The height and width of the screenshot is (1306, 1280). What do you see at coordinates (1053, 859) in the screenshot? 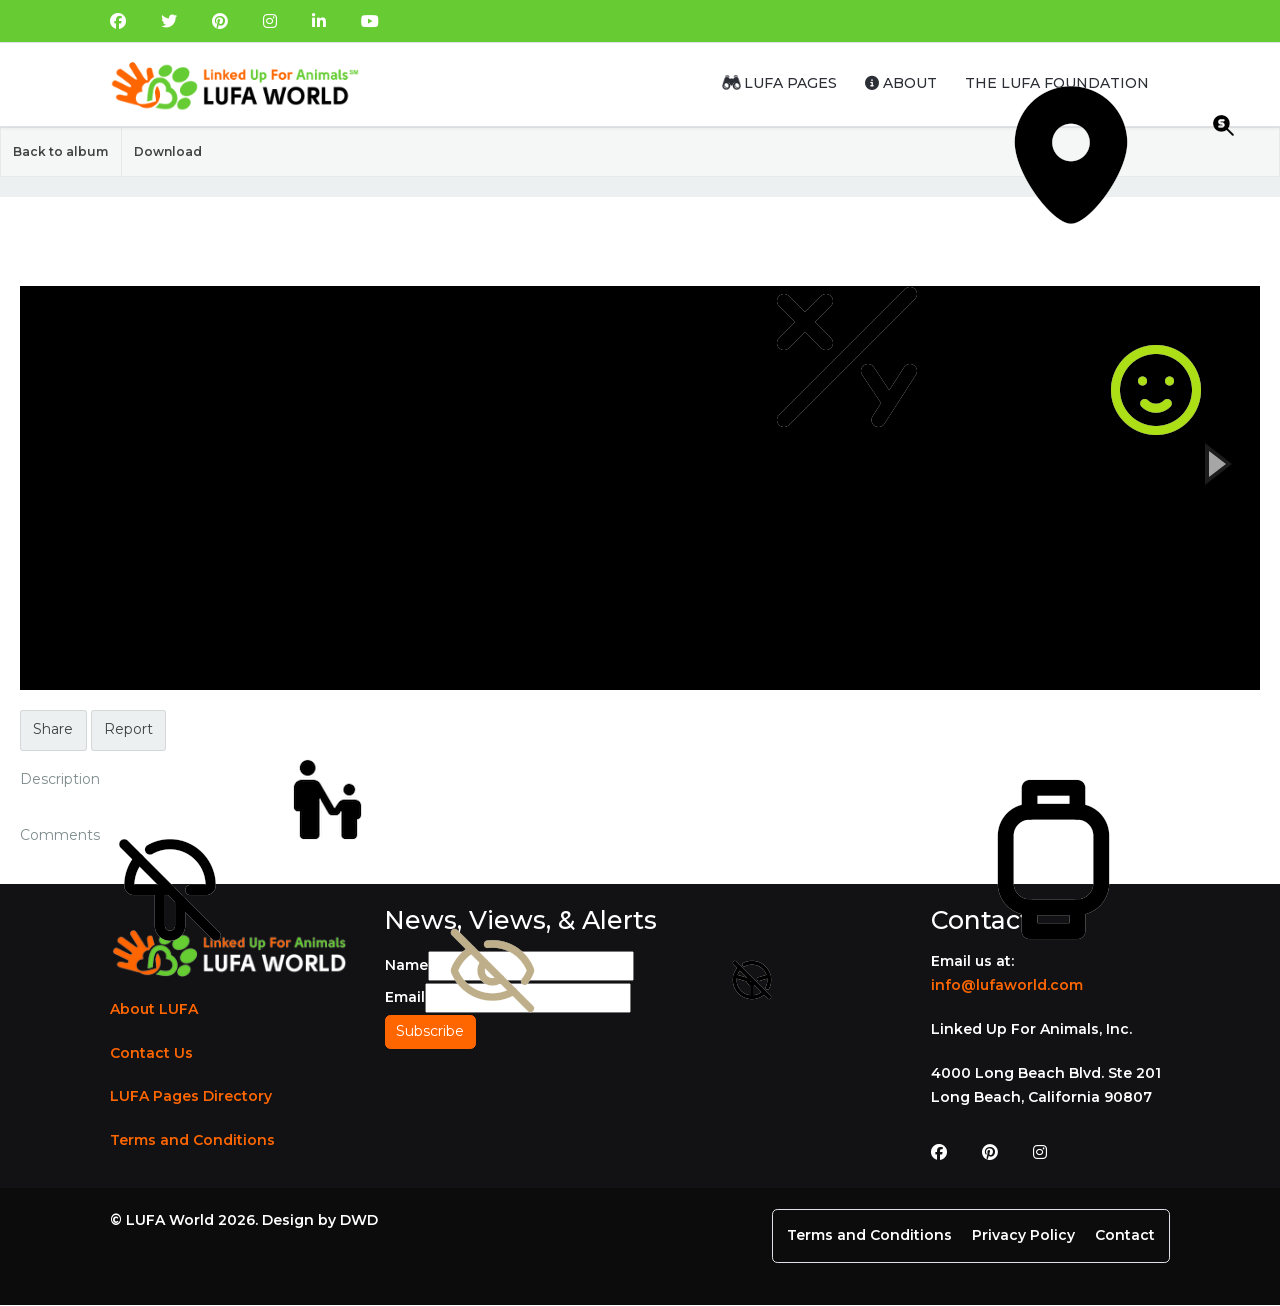
I see `access smartwatch settings` at bounding box center [1053, 859].